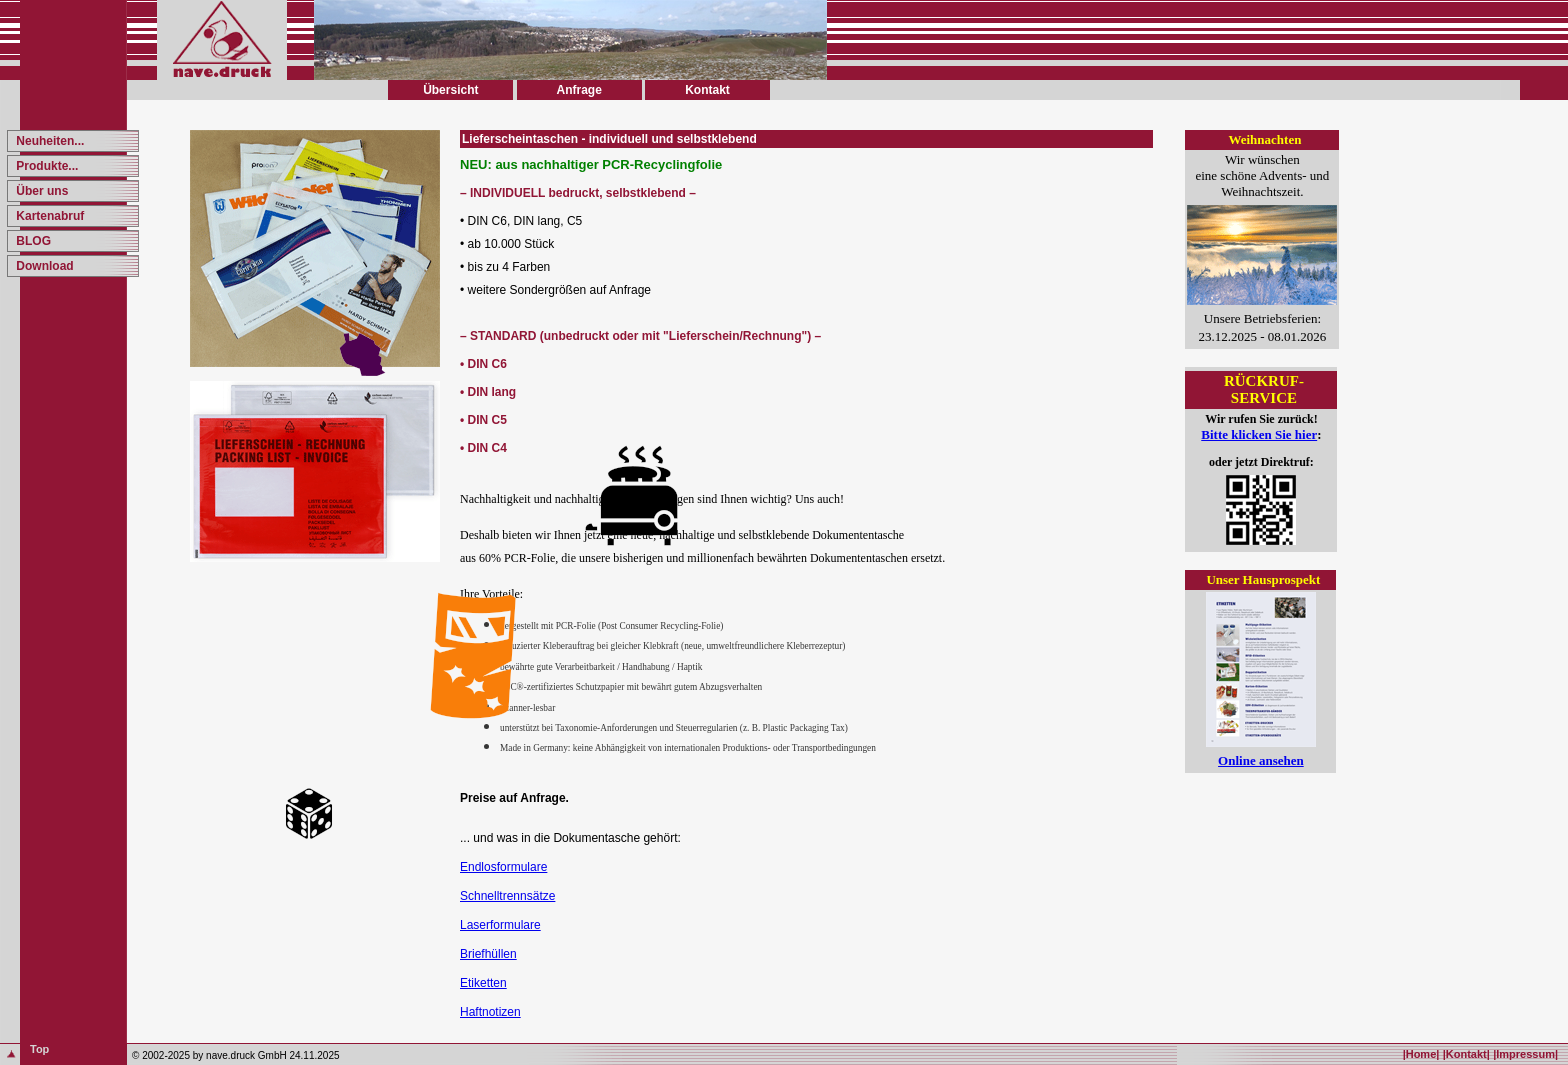 The image size is (1568, 1065). What do you see at coordinates (309, 814) in the screenshot?
I see `roll the dice or randomize` at bounding box center [309, 814].